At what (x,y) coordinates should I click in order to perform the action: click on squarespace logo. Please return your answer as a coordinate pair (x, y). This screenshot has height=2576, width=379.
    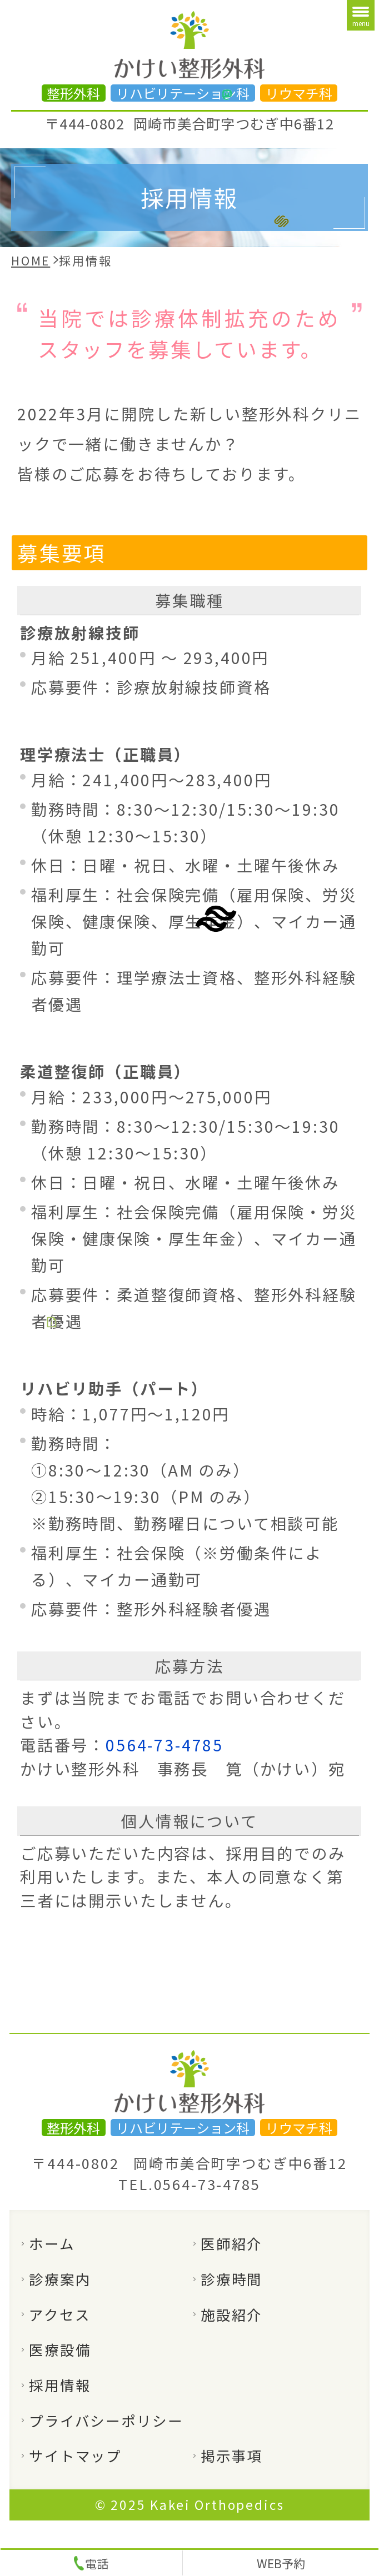
    Looking at the image, I should click on (281, 221).